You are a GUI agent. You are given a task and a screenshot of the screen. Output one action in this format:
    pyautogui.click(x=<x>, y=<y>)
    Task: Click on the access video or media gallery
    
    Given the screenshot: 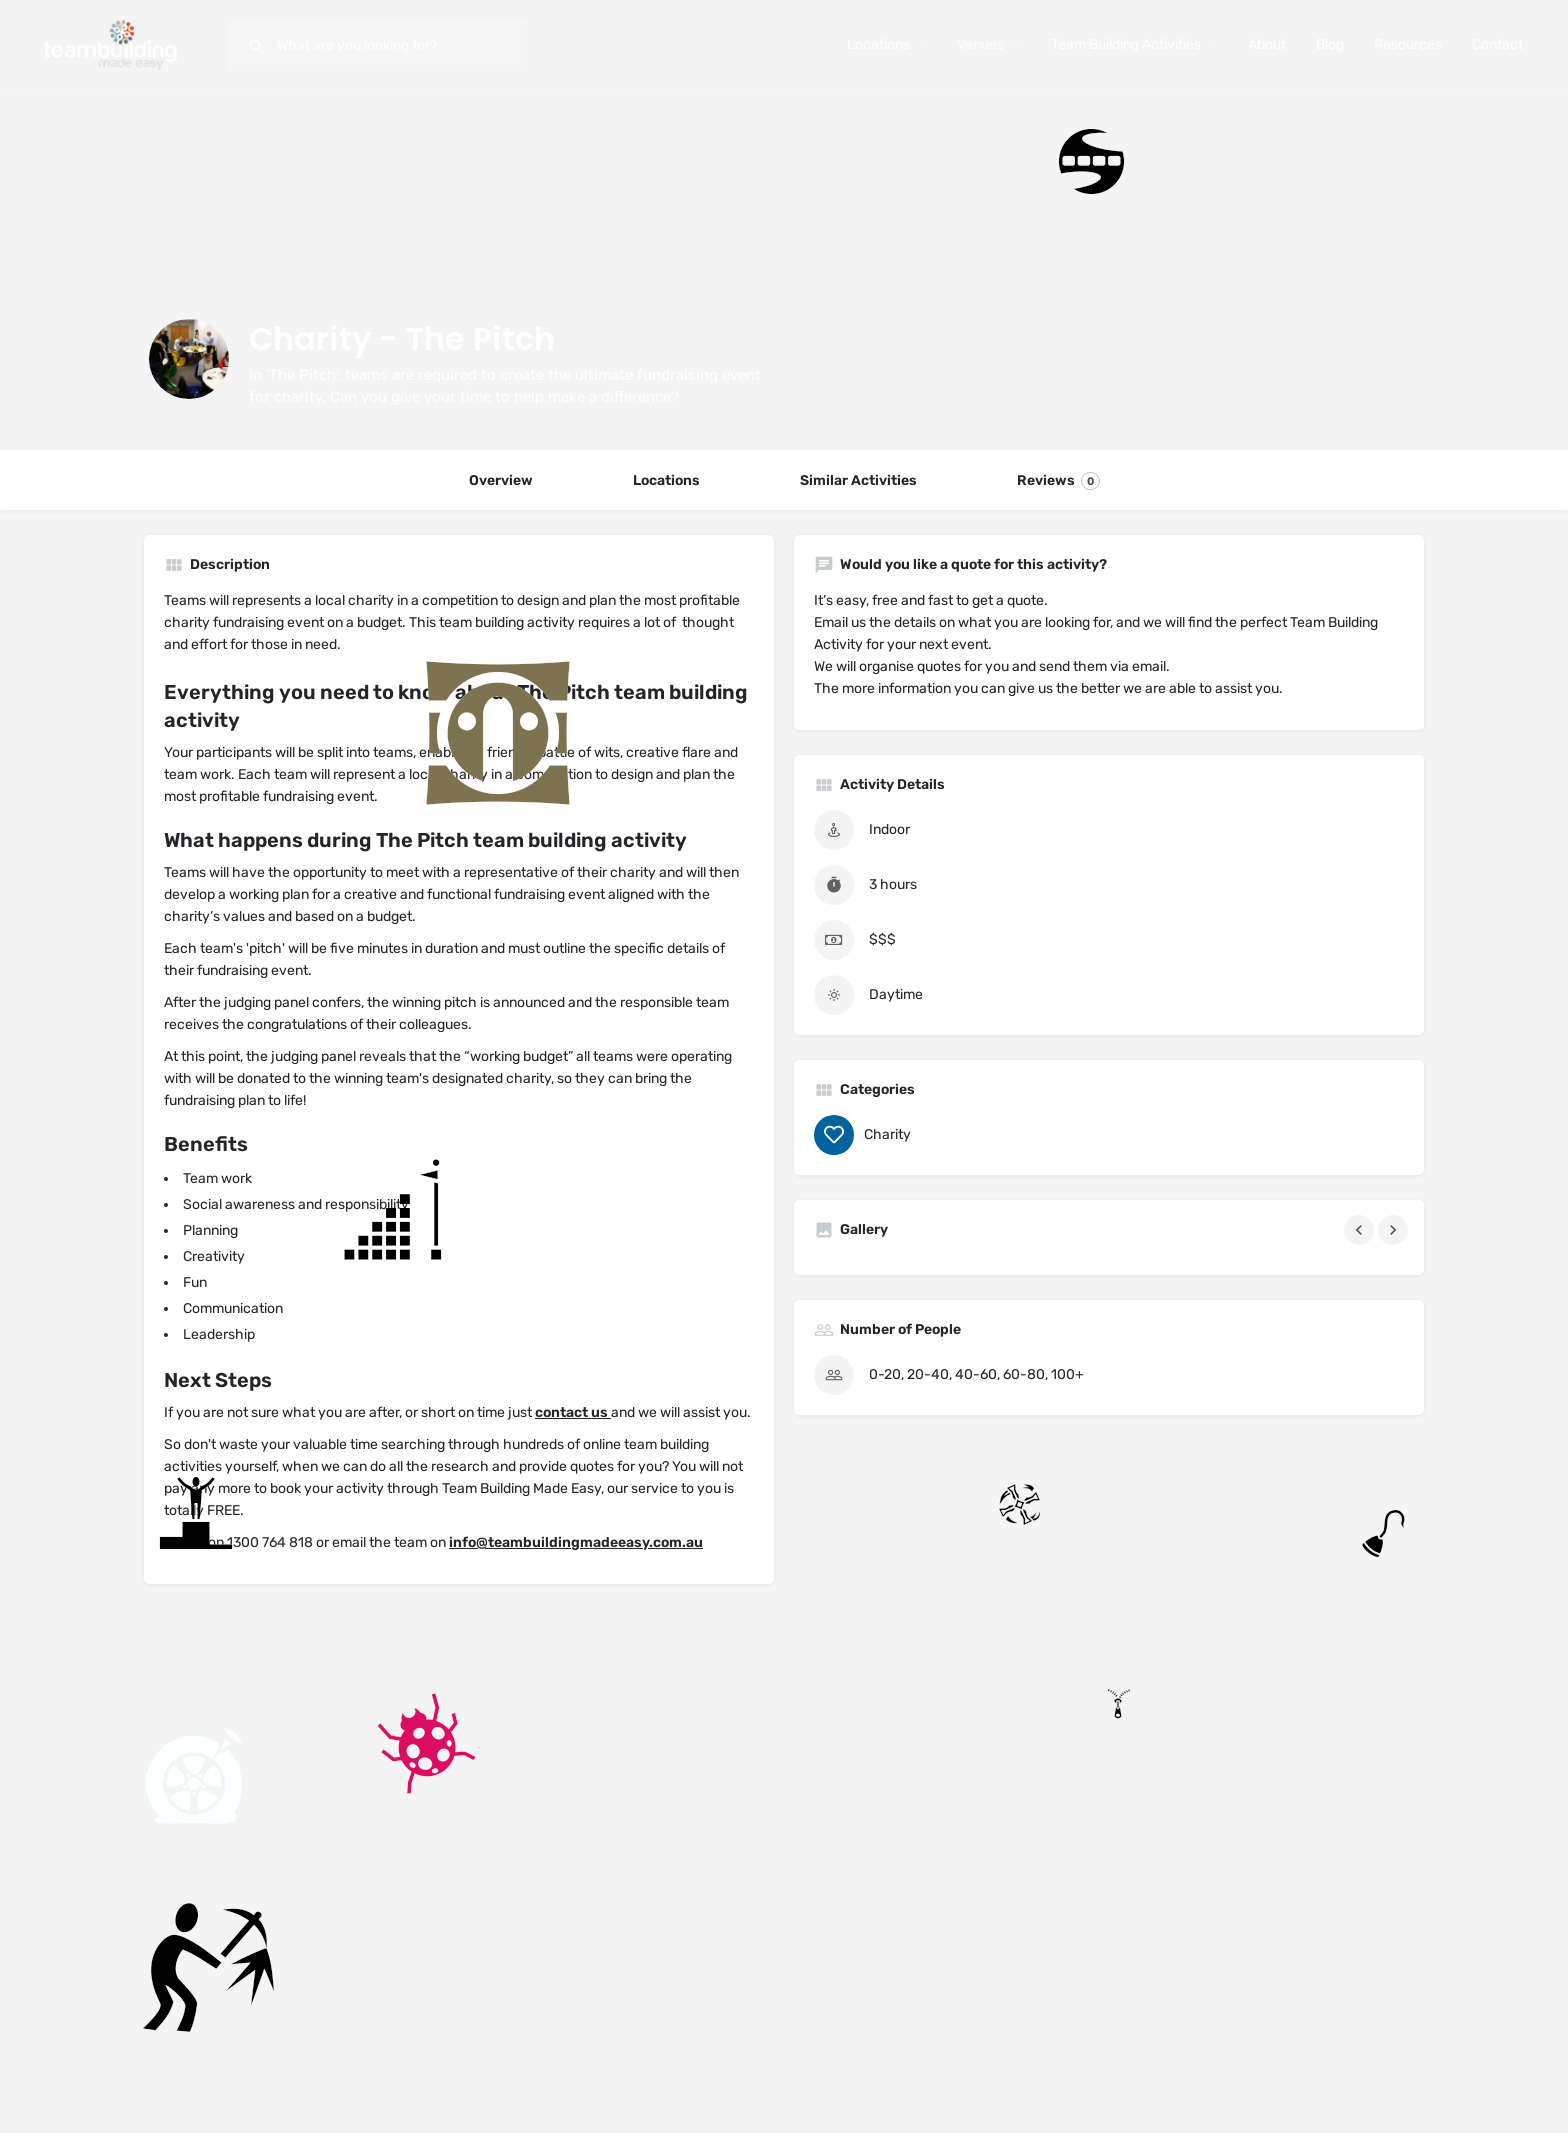 What is the action you would take?
    pyautogui.click(x=1091, y=161)
    